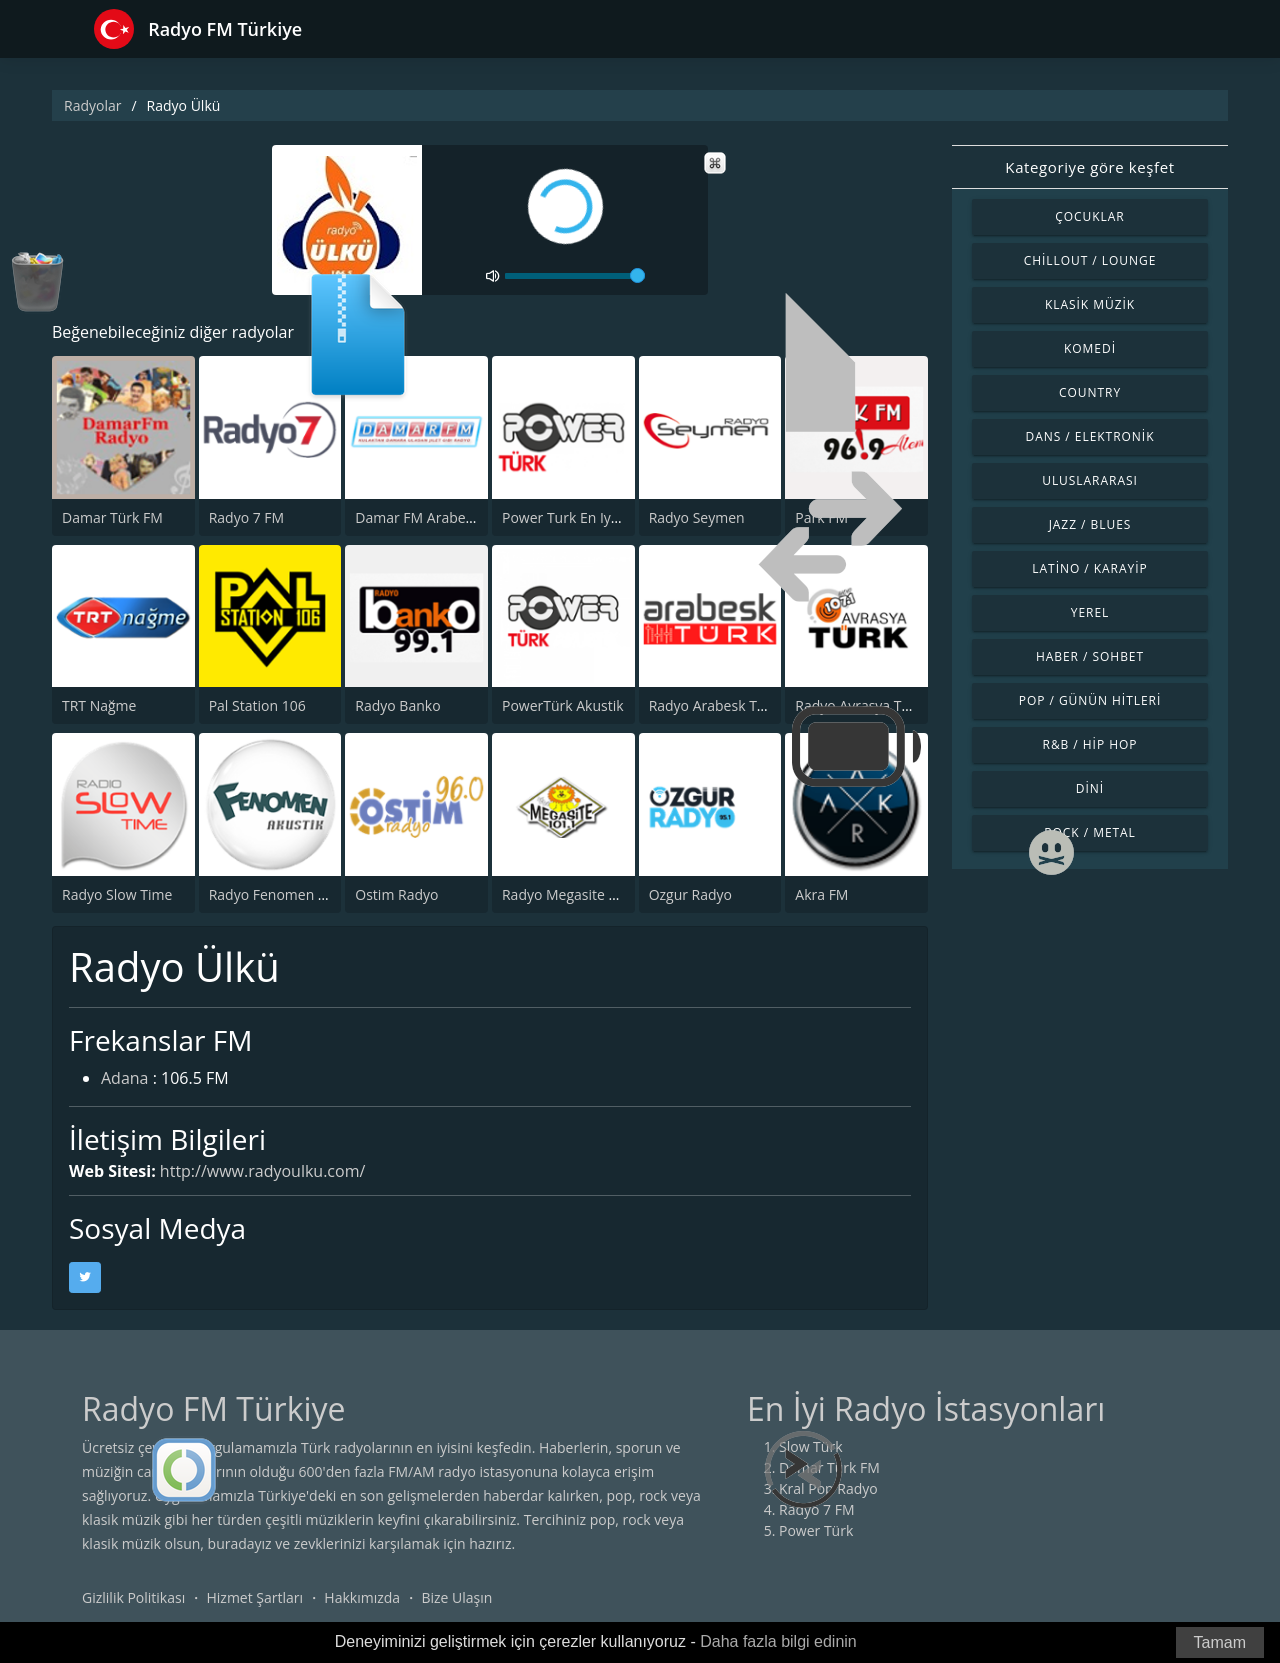  What do you see at coordinates (820, 362) in the screenshot?
I see `move selection cursor to end of text` at bounding box center [820, 362].